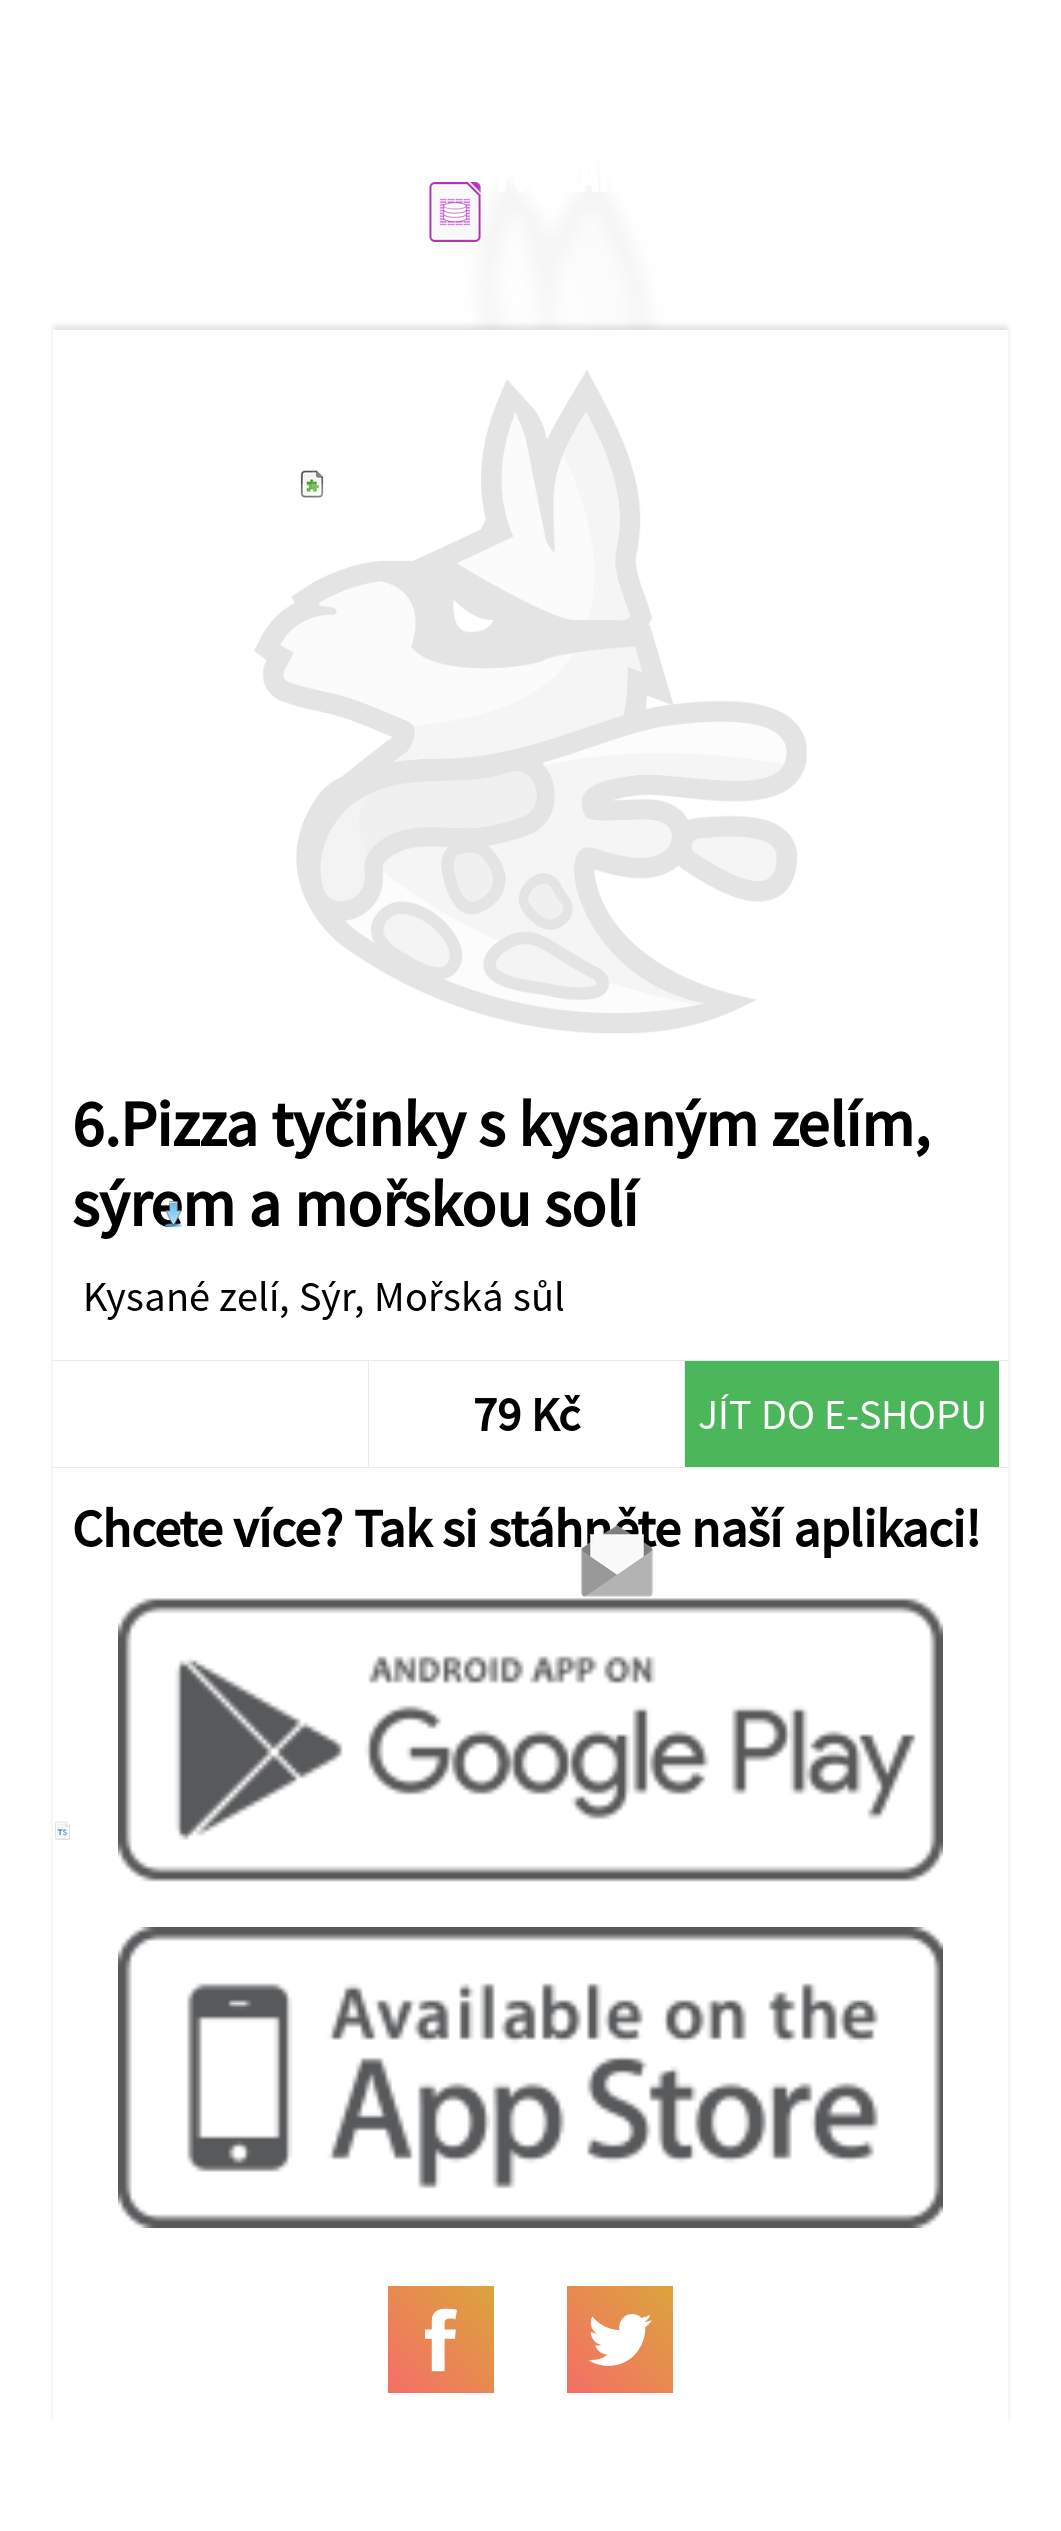 This screenshot has width=1061, height=2531. What do you see at coordinates (455, 212) in the screenshot?
I see `open a libreoffice base database file` at bounding box center [455, 212].